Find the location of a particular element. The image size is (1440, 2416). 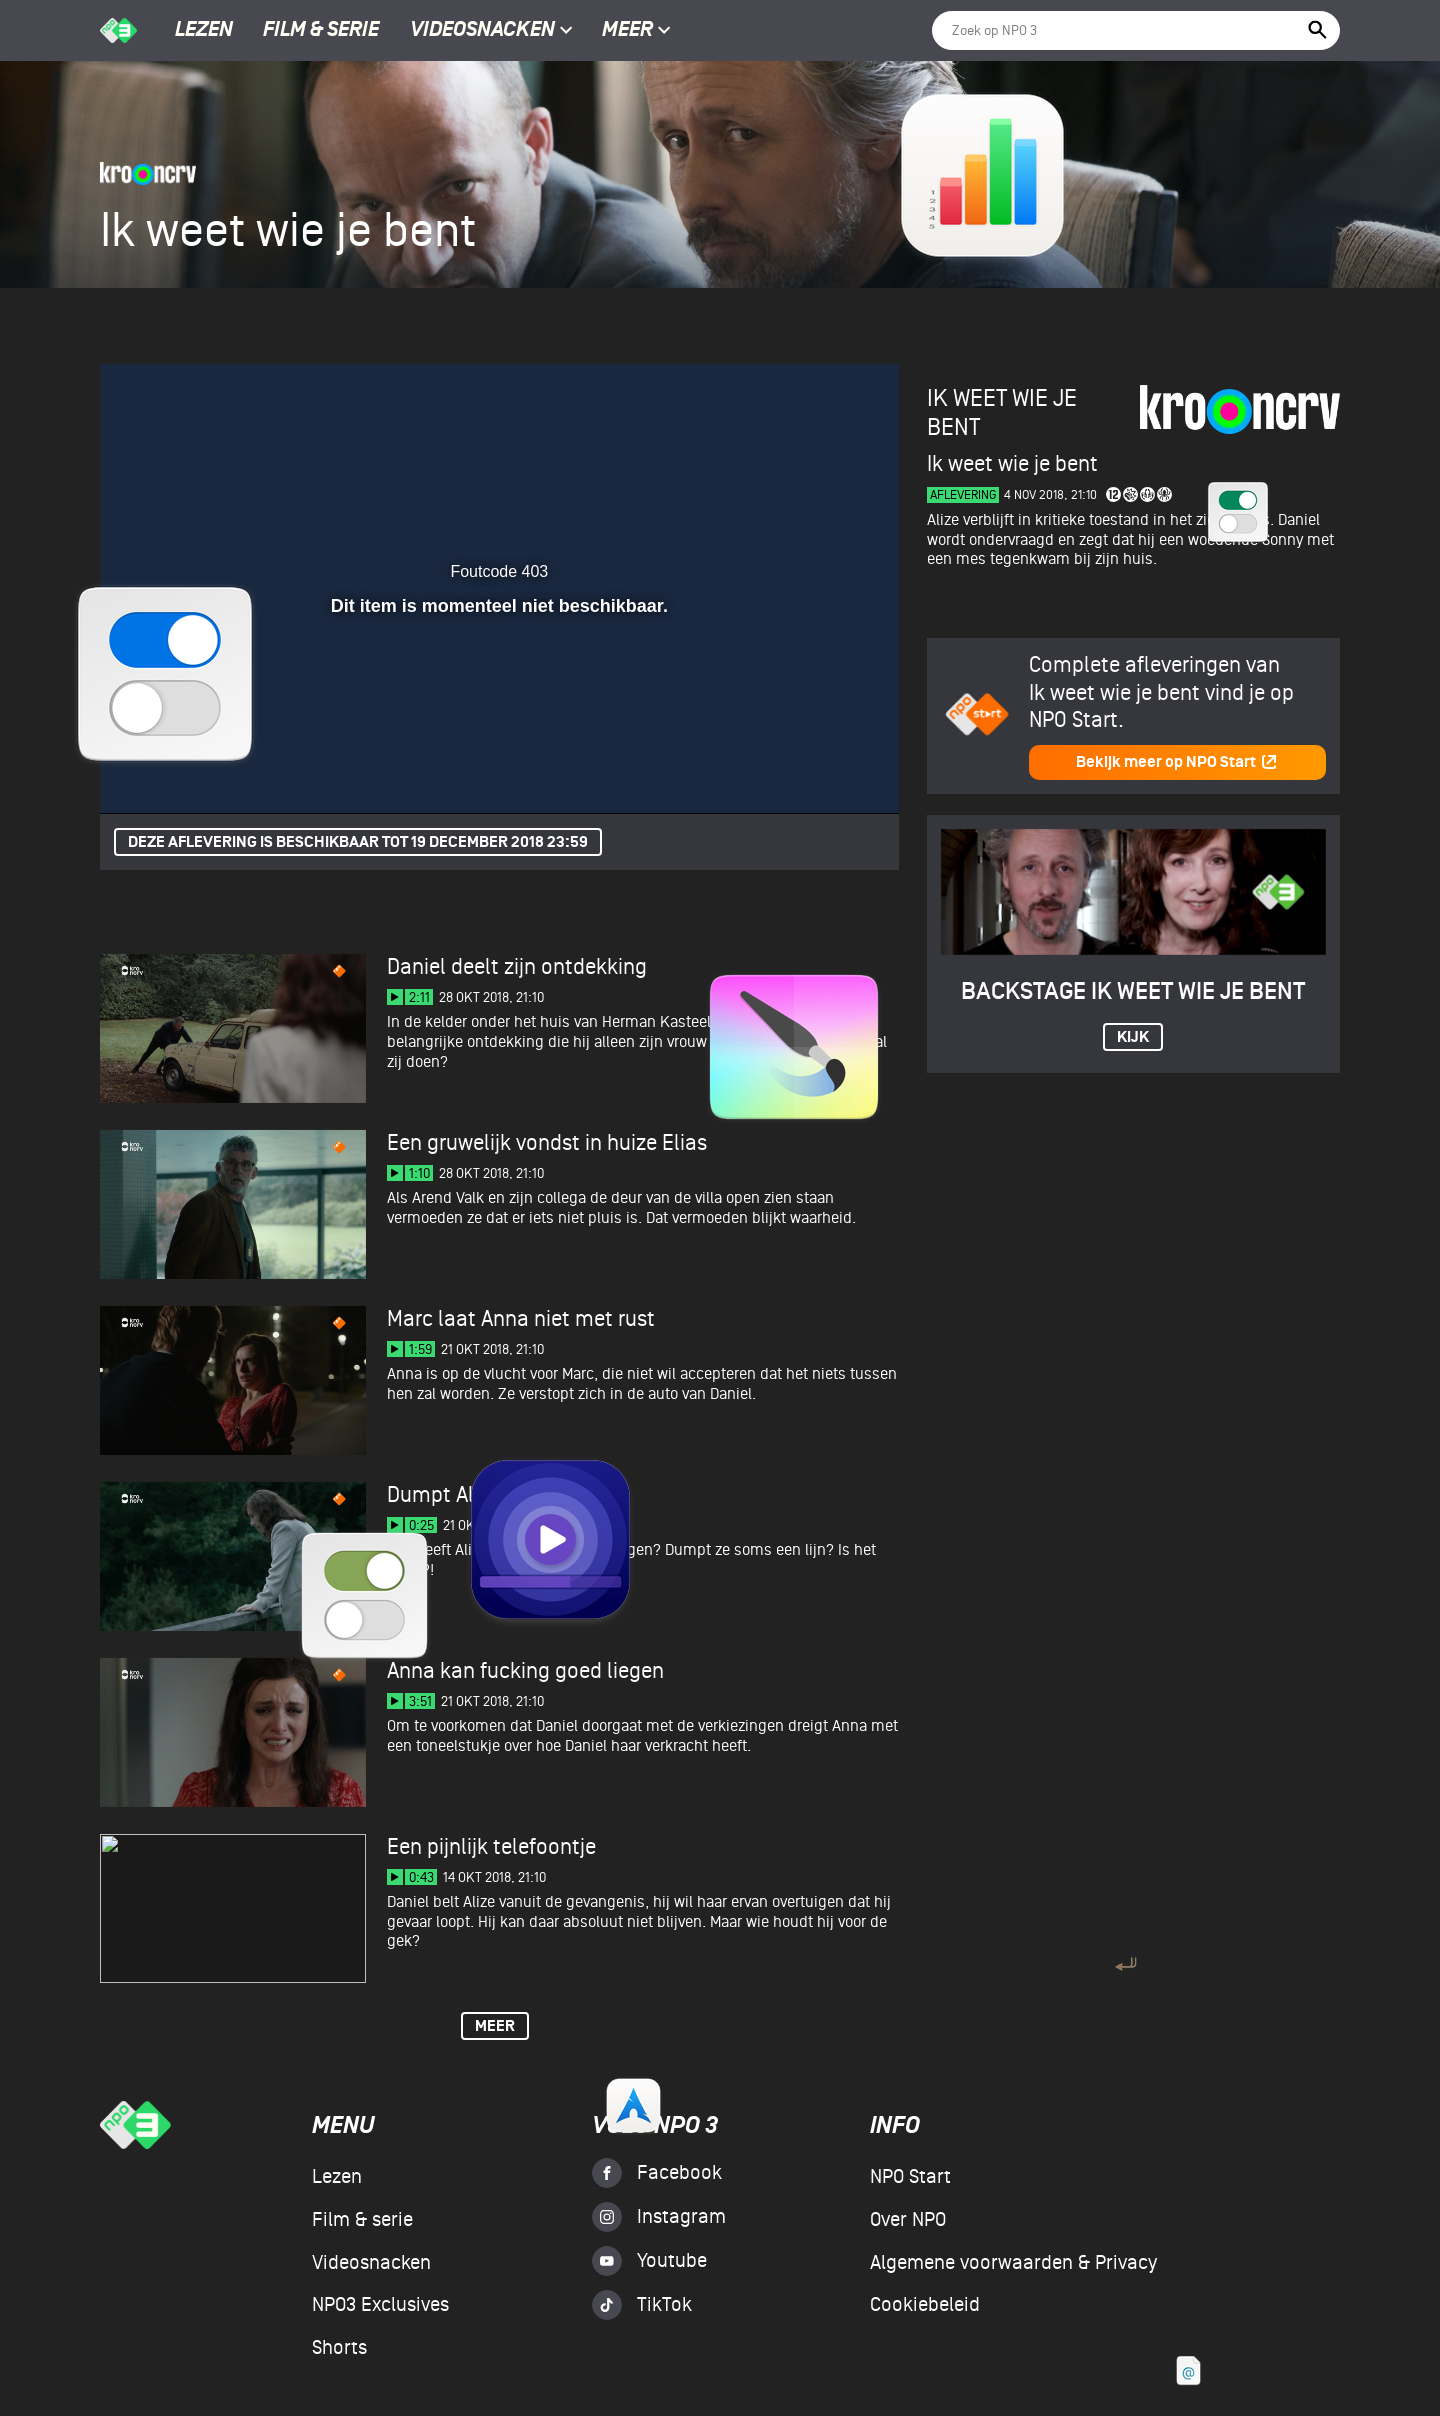

open the clip video editing app is located at coordinates (550, 1539).